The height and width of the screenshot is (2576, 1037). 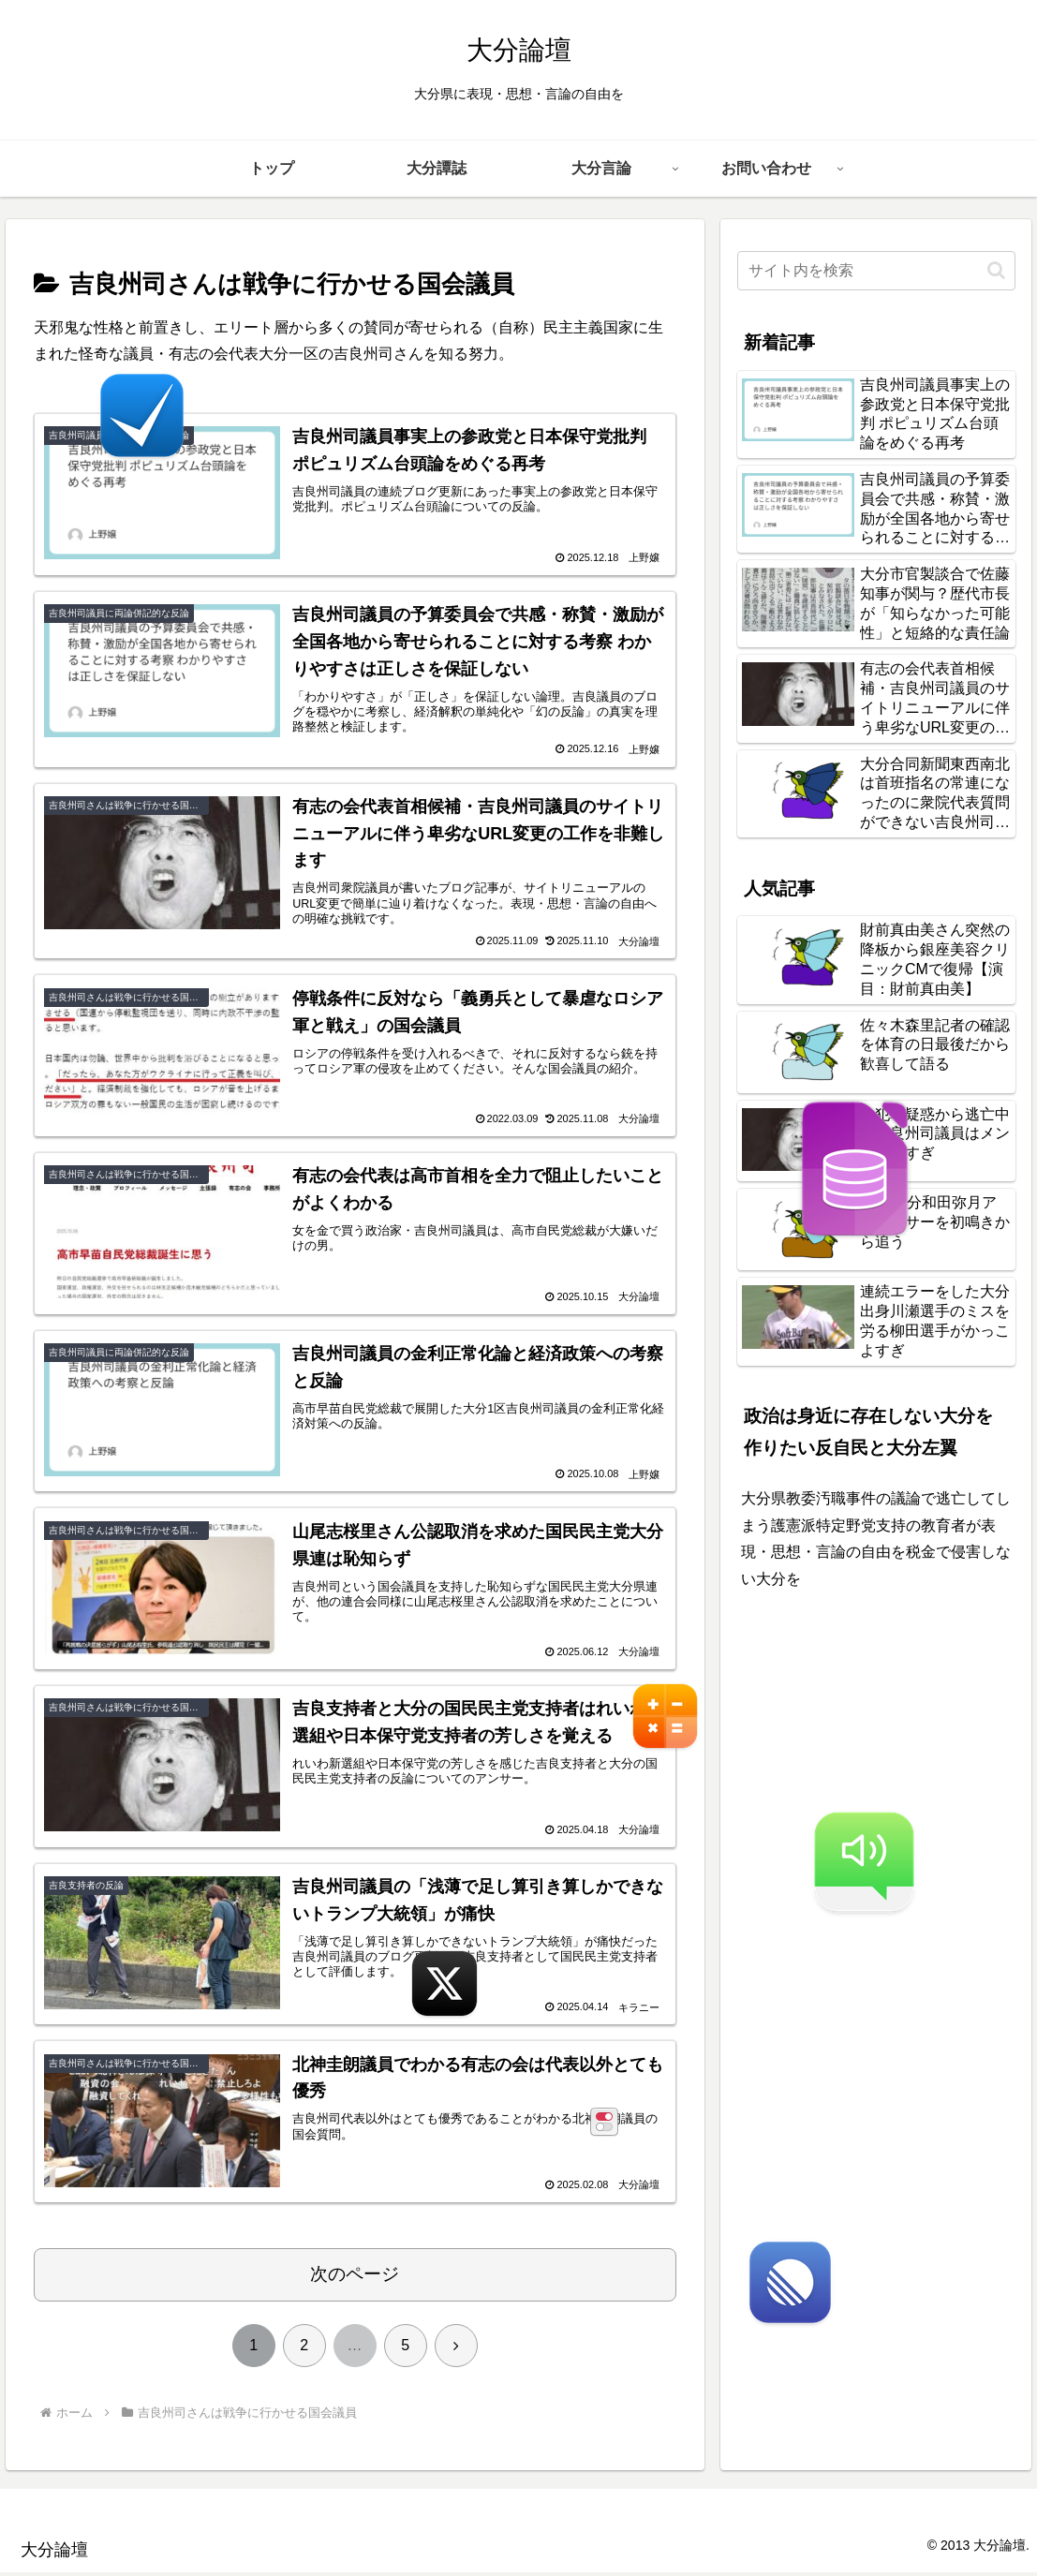 I want to click on open kmouth text-to-speech application, so click(x=864, y=1861).